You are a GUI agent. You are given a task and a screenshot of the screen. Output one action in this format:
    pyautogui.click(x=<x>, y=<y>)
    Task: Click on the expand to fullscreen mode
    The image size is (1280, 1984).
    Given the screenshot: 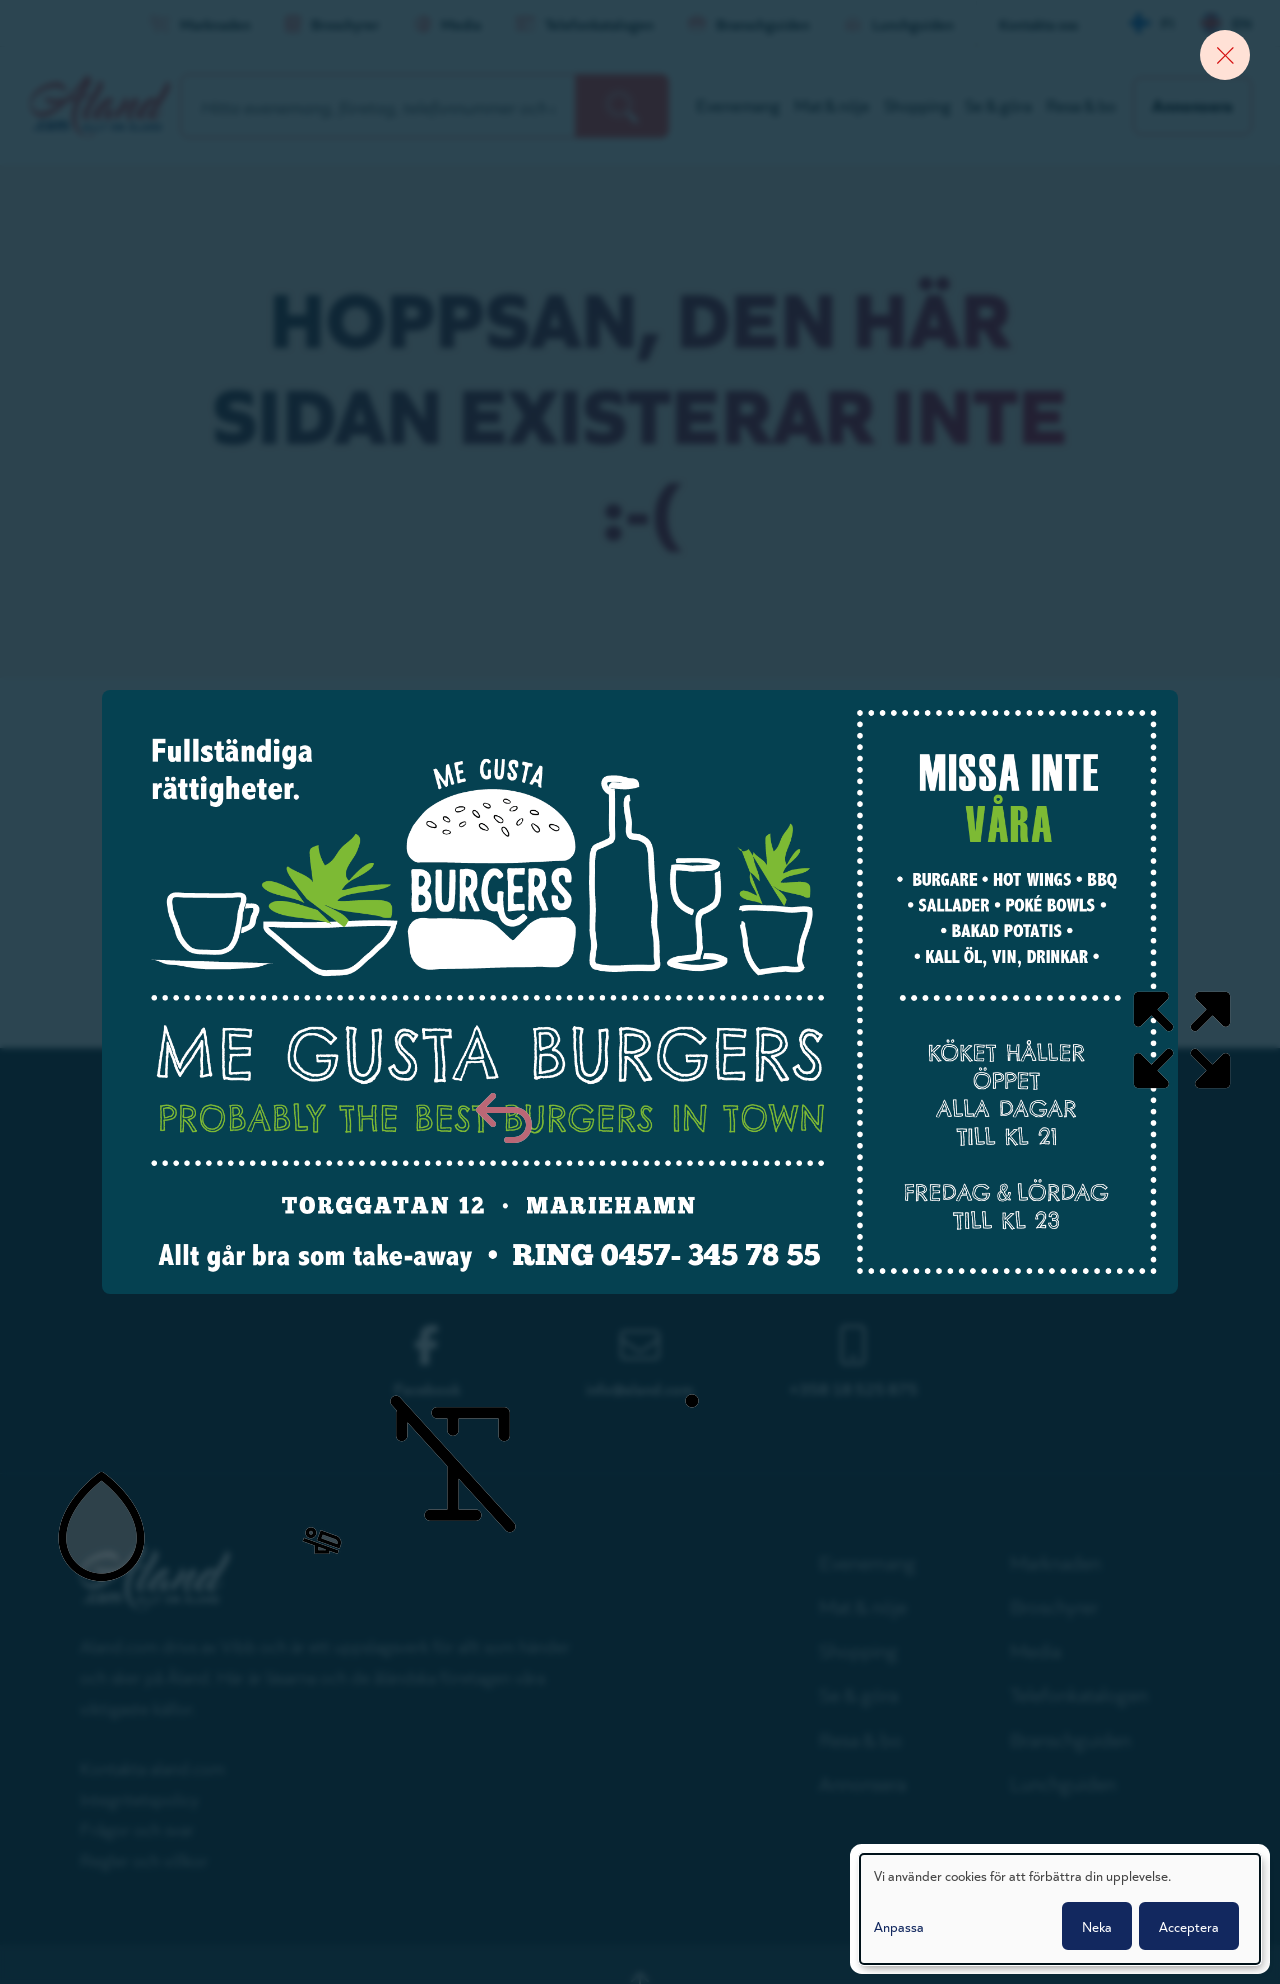 What is the action you would take?
    pyautogui.click(x=1182, y=1040)
    